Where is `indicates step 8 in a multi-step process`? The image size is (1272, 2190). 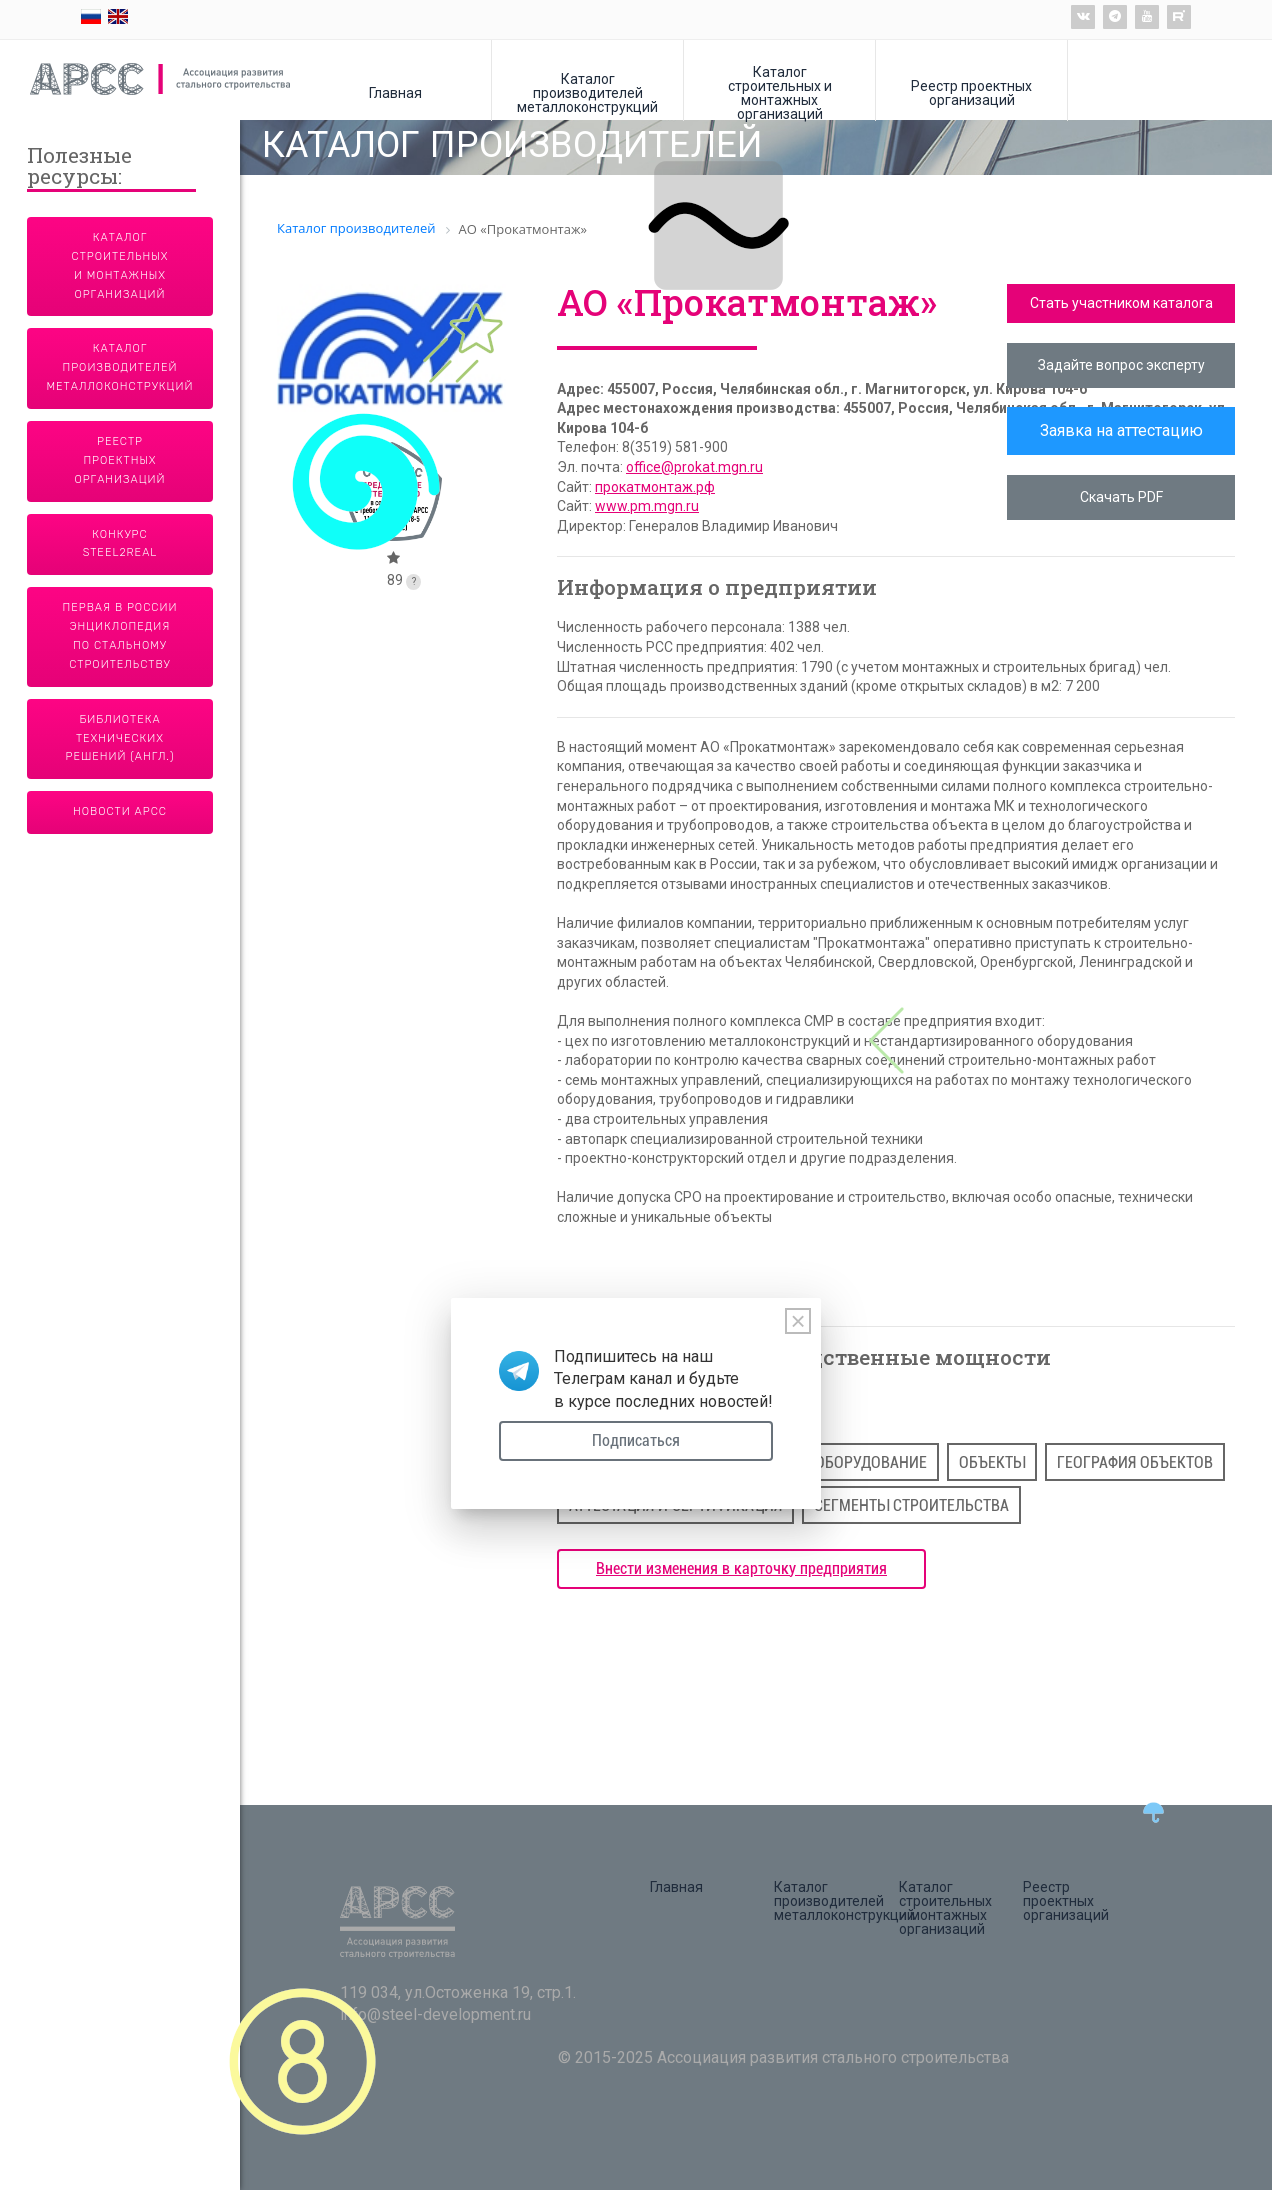
indicates step 8 in a multi-step process is located at coordinates (302, 2061).